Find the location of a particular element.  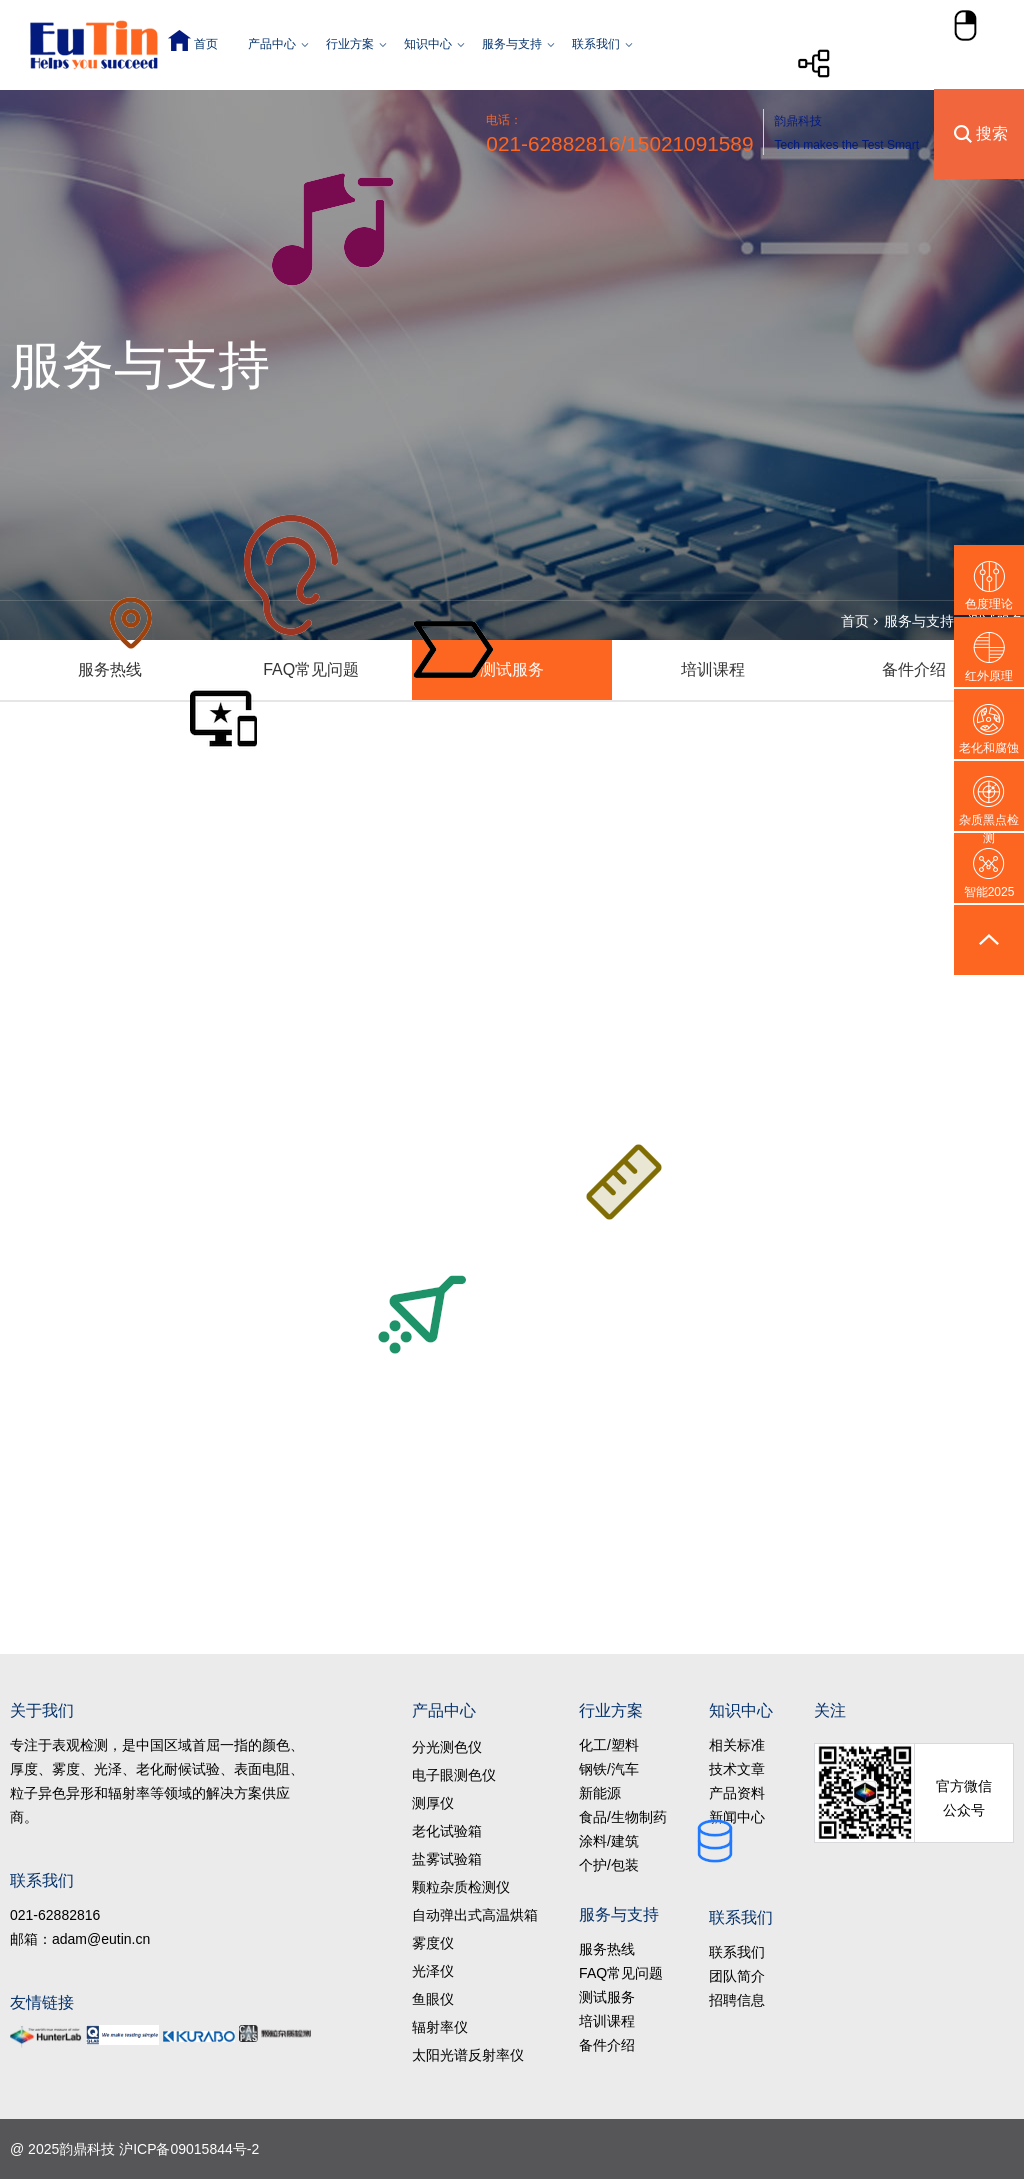

access server settings is located at coordinates (715, 1841).